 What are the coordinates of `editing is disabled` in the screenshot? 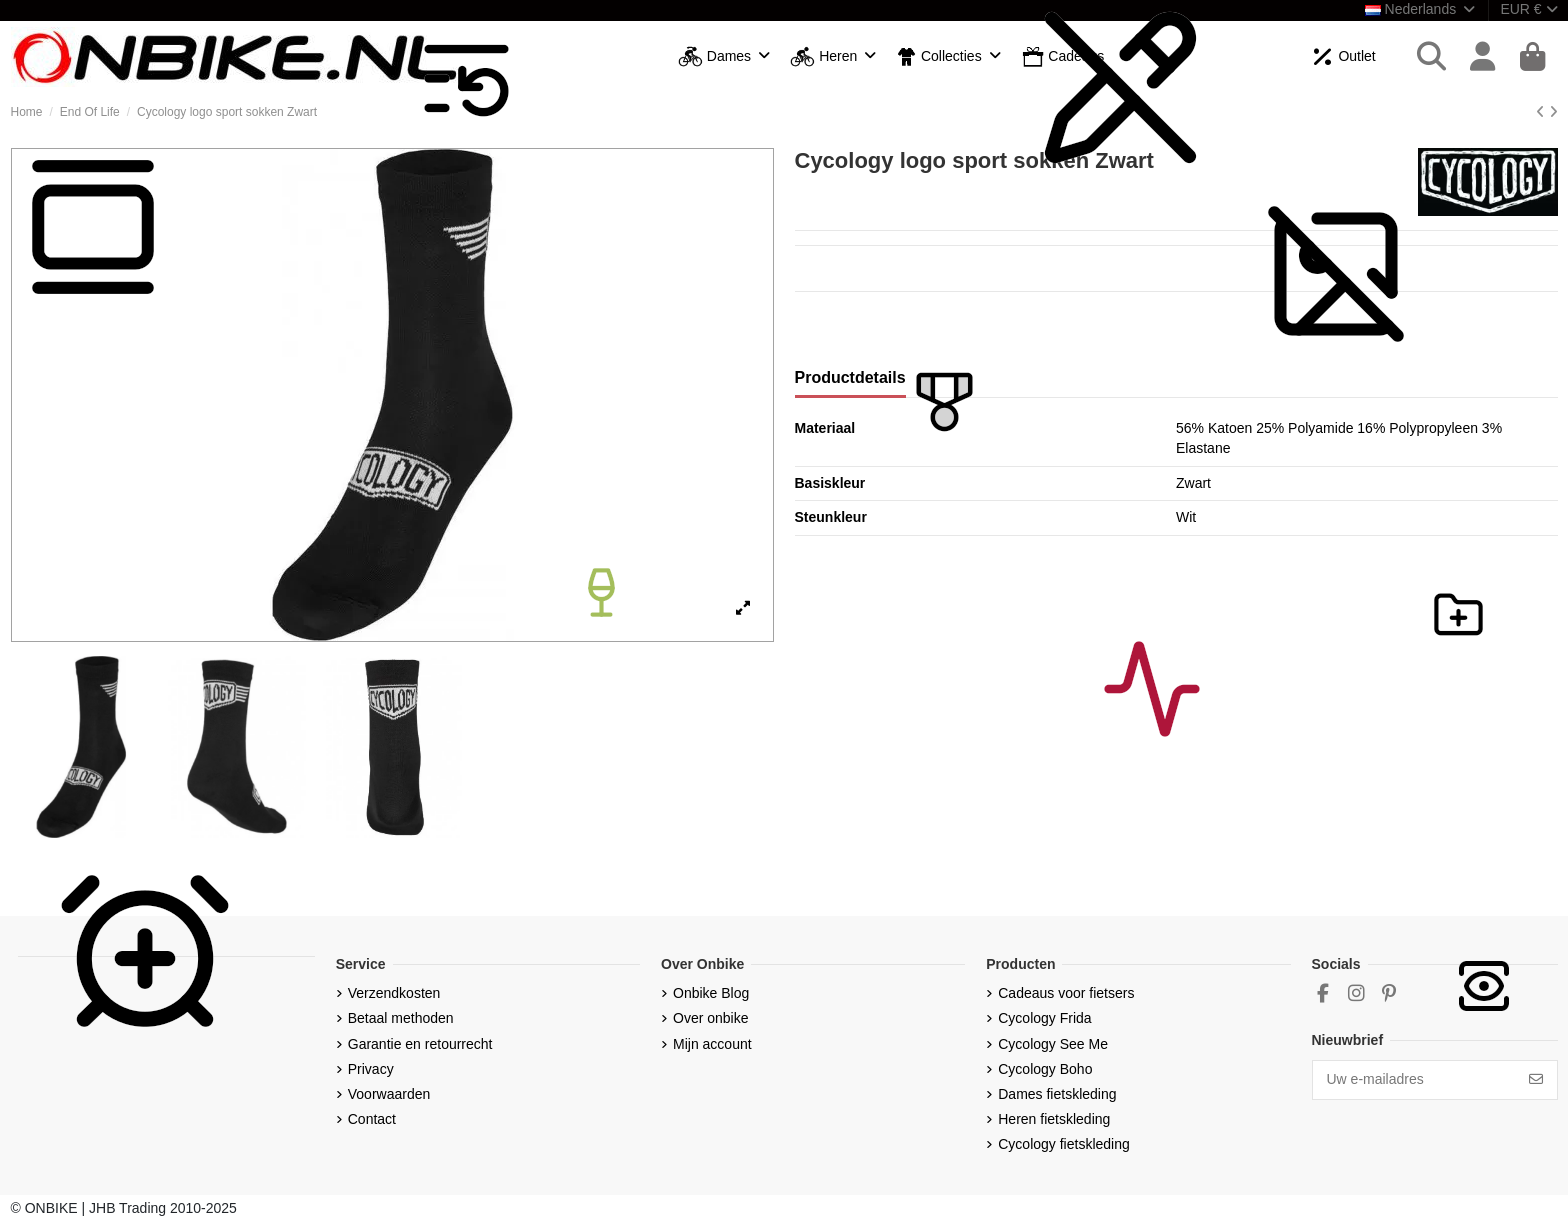 It's located at (1120, 87).